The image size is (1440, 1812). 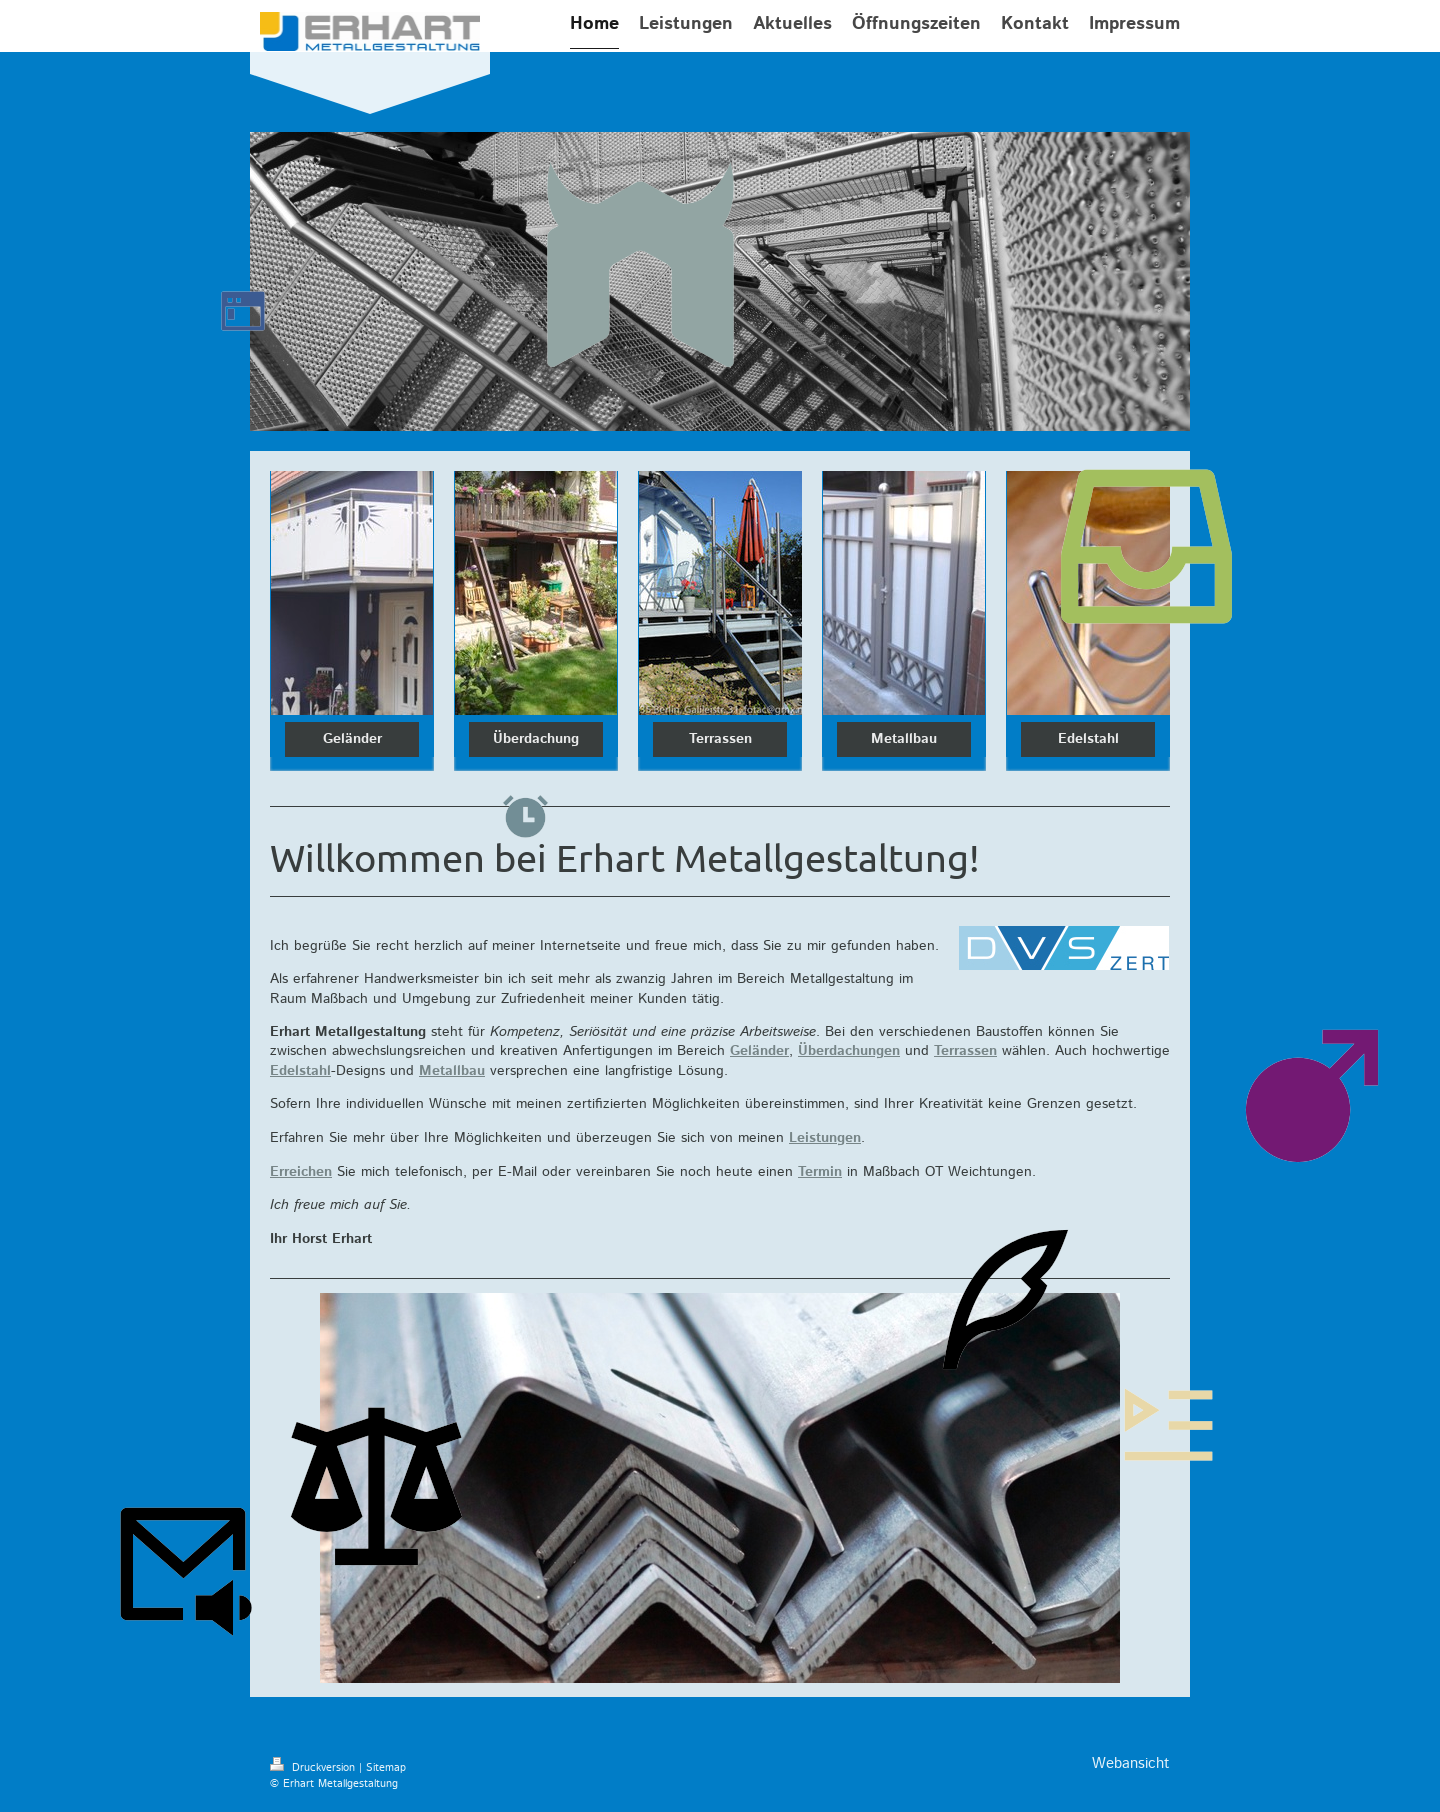 I want to click on view your inbox, so click(x=1146, y=546).